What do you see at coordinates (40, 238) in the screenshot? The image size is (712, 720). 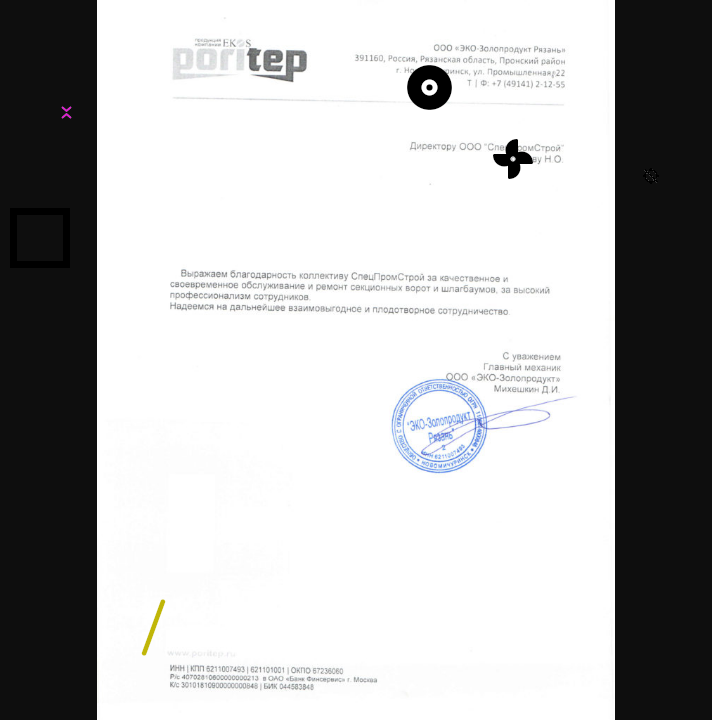 I see `select a square crop ratio for an image` at bounding box center [40, 238].